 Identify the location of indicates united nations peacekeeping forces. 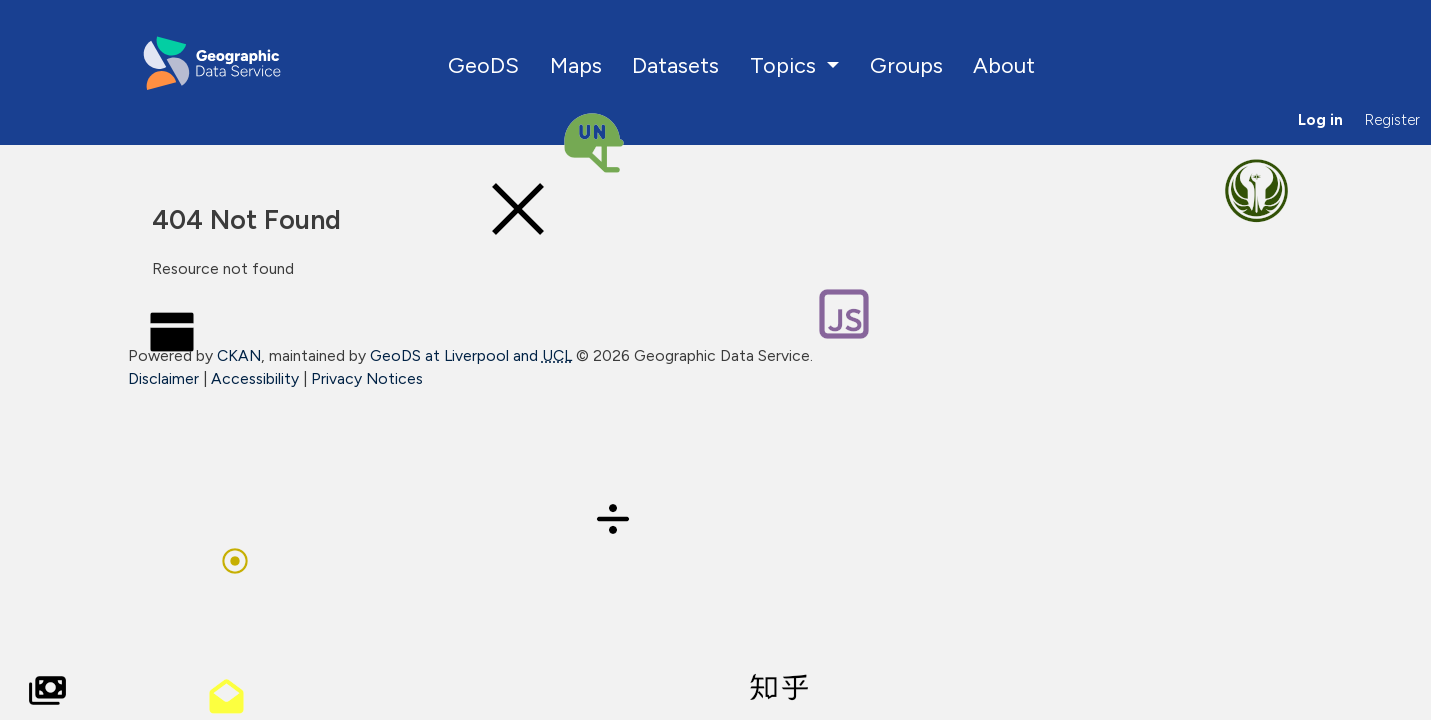
(594, 143).